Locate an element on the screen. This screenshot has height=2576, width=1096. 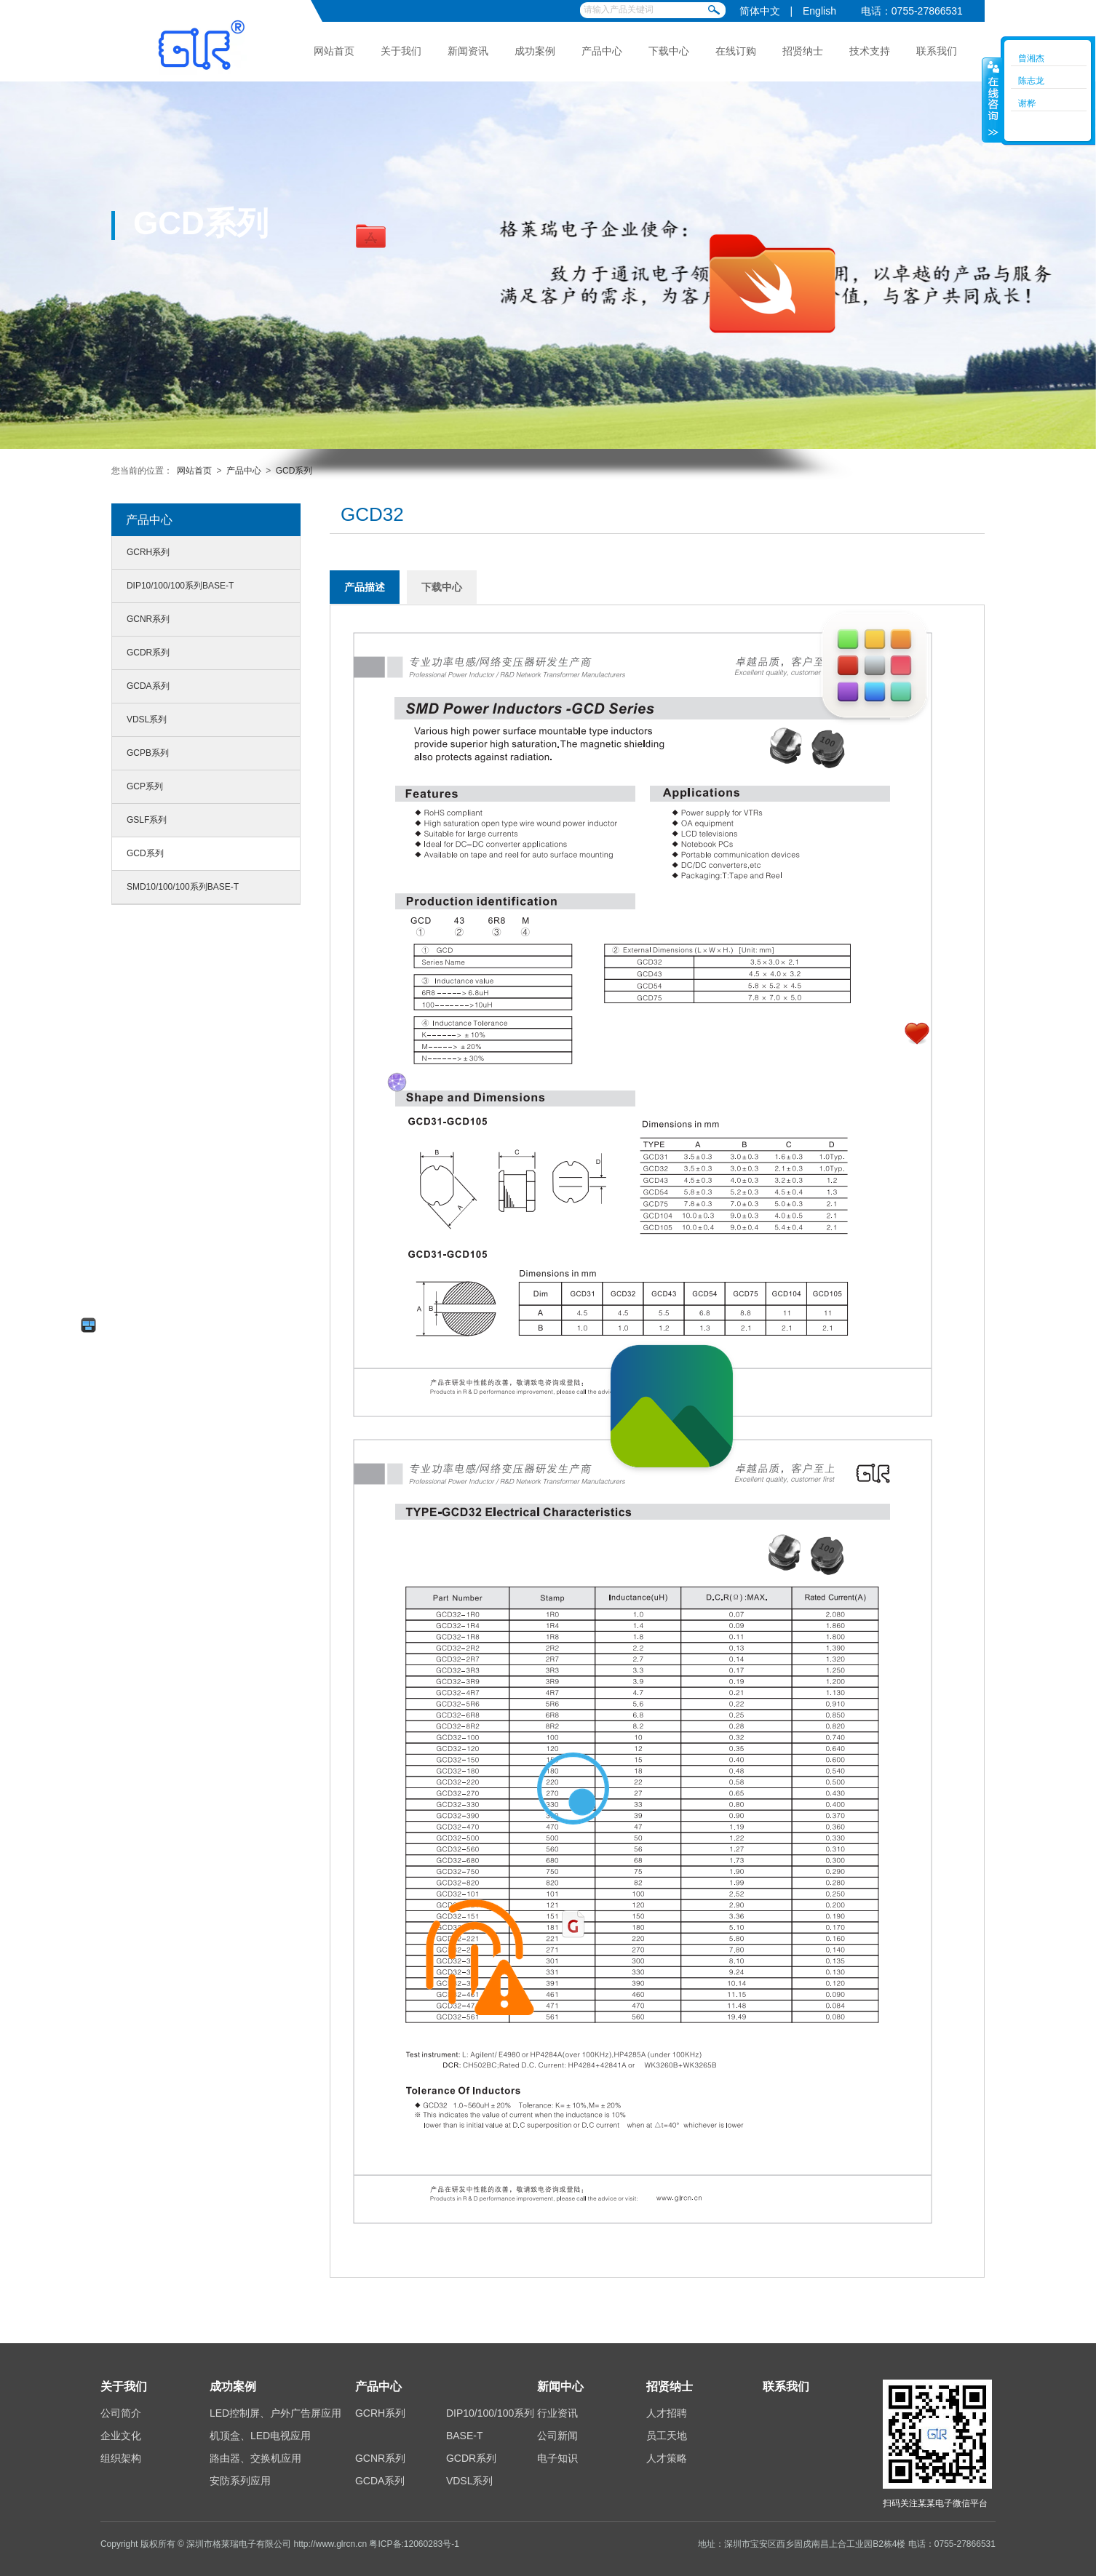
fingerprint authentication error or failure is located at coordinates (480, 1957).